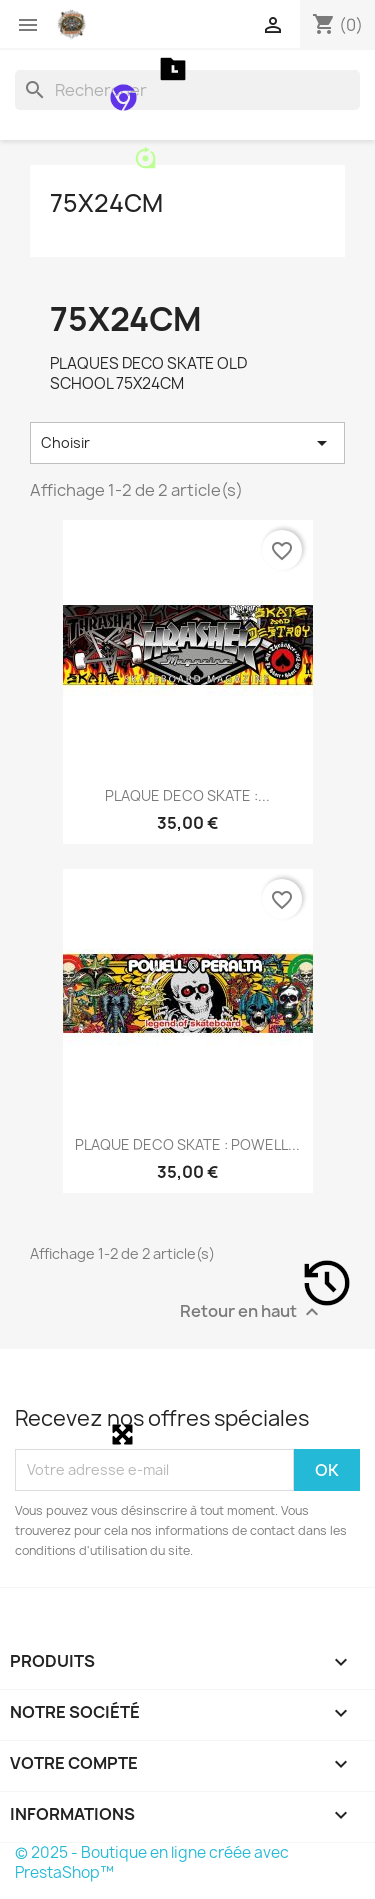  What do you see at coordinates (327, 1283) in the screenshot?
I see `view history or recent activity` at bounding box center [327, 1283].